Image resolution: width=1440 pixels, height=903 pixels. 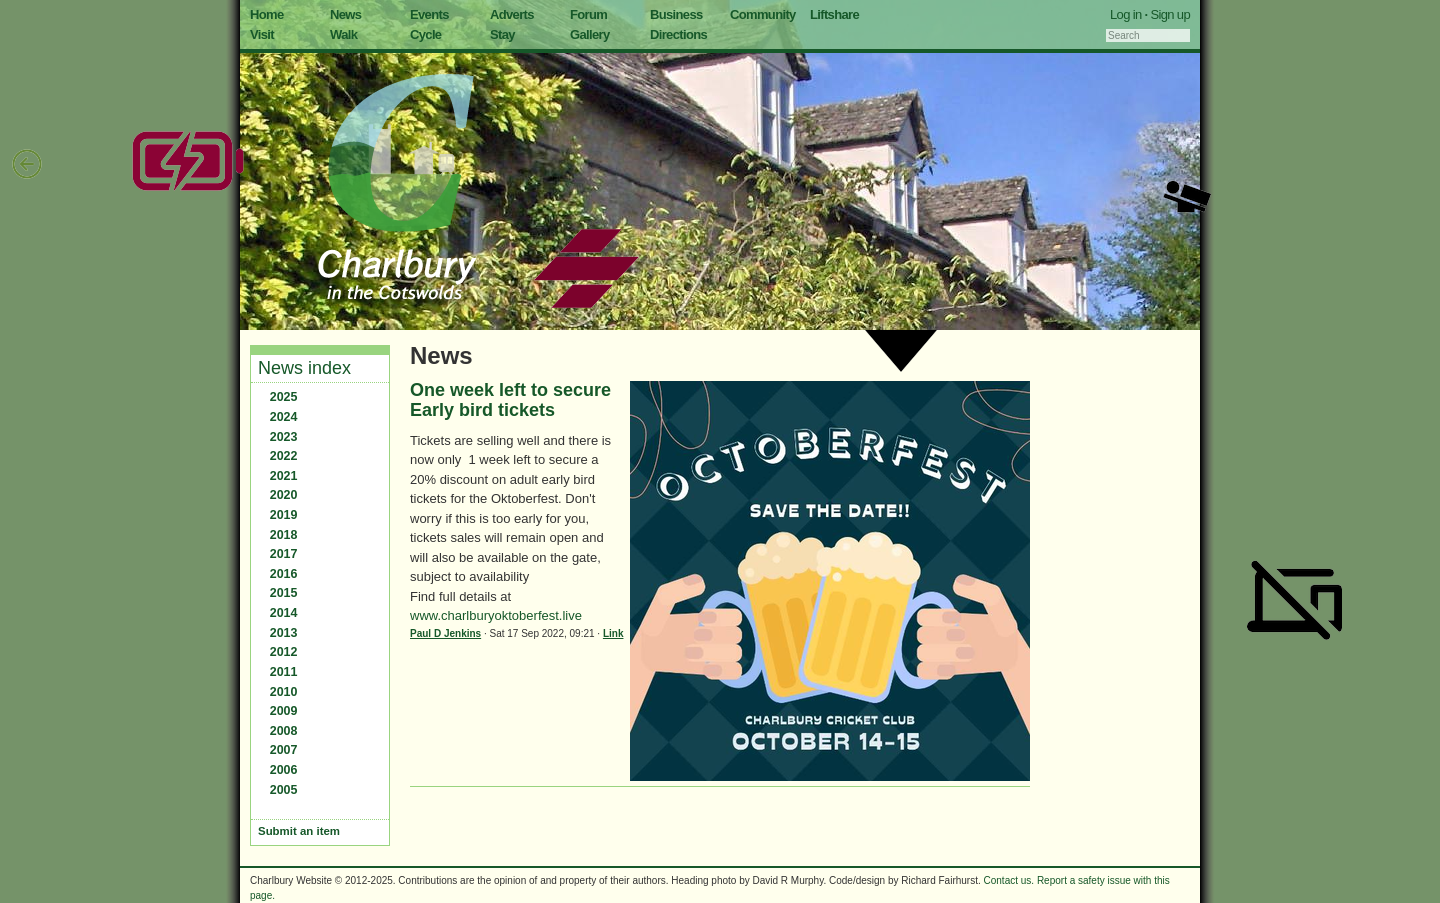 What do you see at coordinates (188, 161) in the screenshot?
I see `indicates device is currently charging` at bounding box center [188, 161].